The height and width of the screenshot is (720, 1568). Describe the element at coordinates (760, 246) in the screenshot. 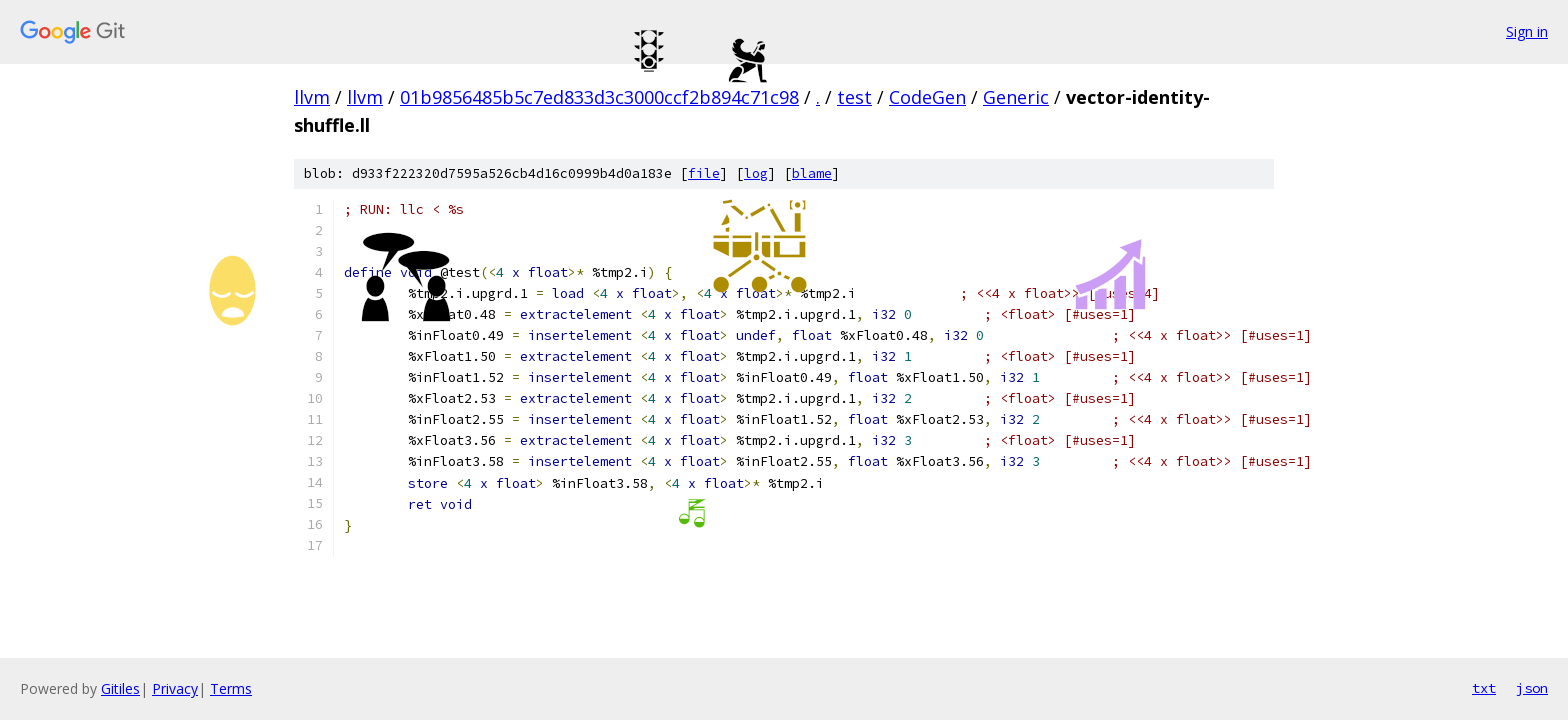

I see `view mars rover mission details` at that location.